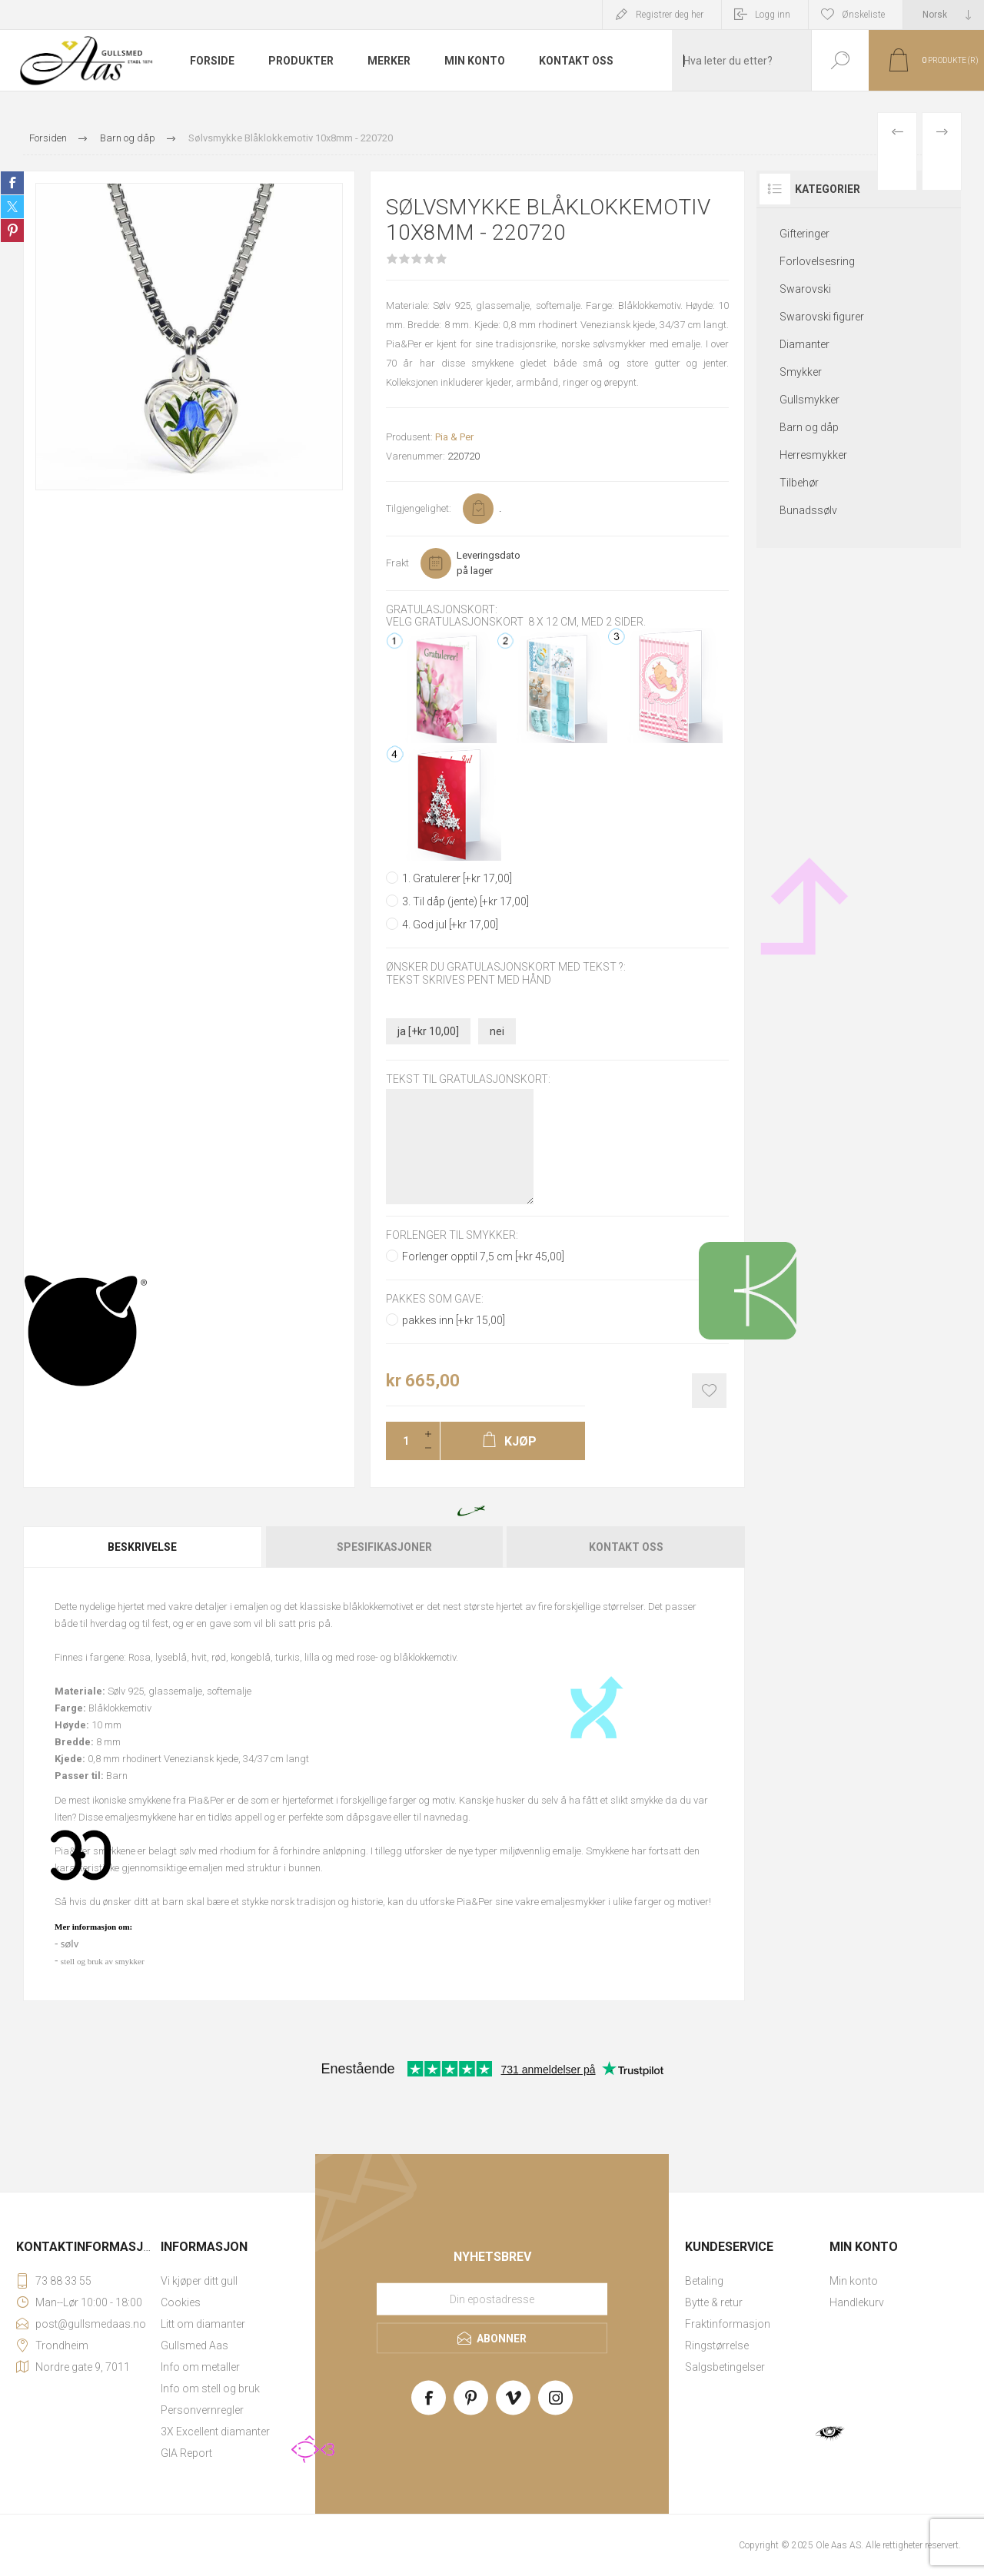  Describe the element at coordinates (597, 1707) in the screenshot. I see `open git extensions application` at that location.